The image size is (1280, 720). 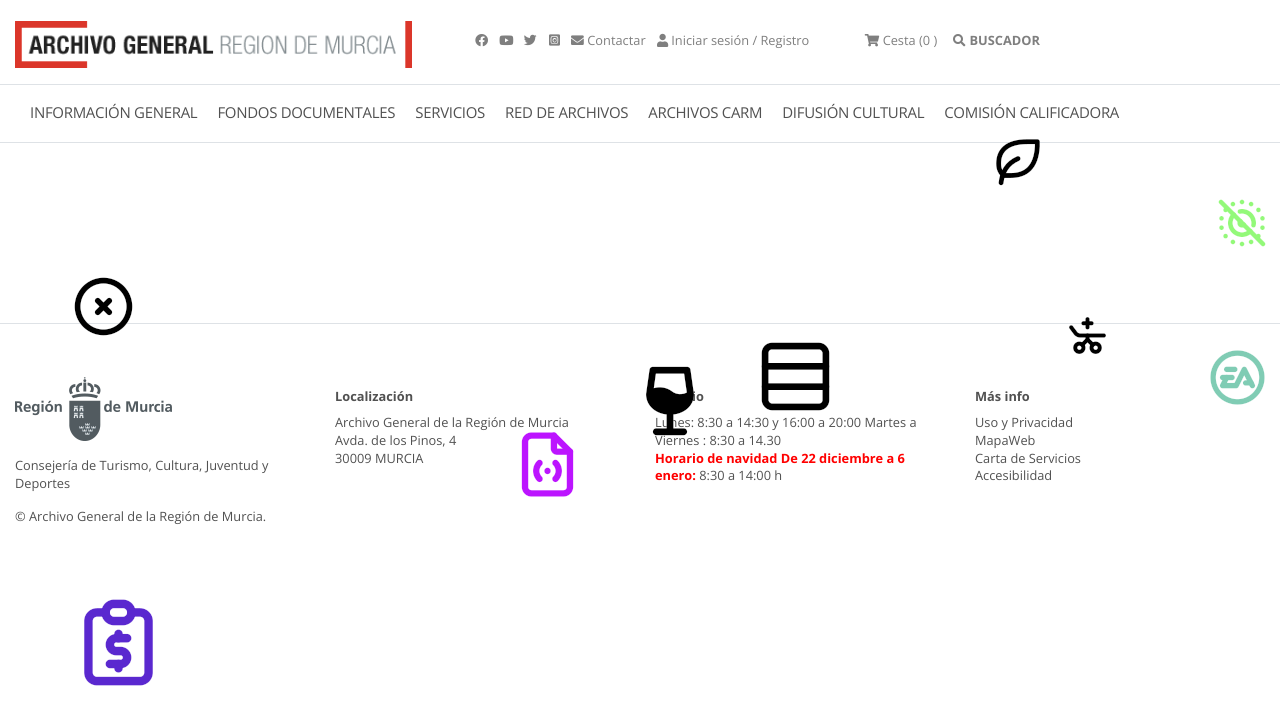 I want to click on indicates a full drink or beverage status, so click(x=670, y=401).